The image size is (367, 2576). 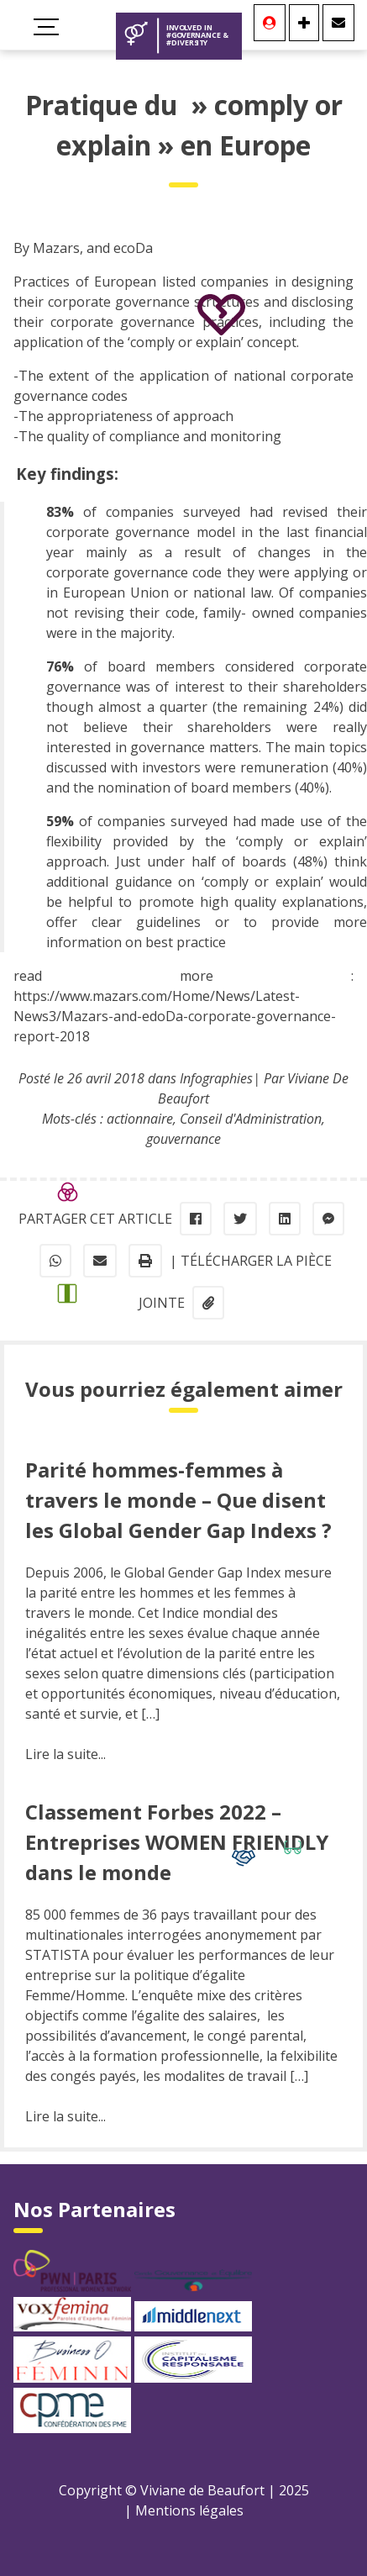 What do you see at coordinates (67, 1192) in the screenshot?
I see `indicates overlapping or shared elements in a venn diagram` at bounding box center [67, 1192].